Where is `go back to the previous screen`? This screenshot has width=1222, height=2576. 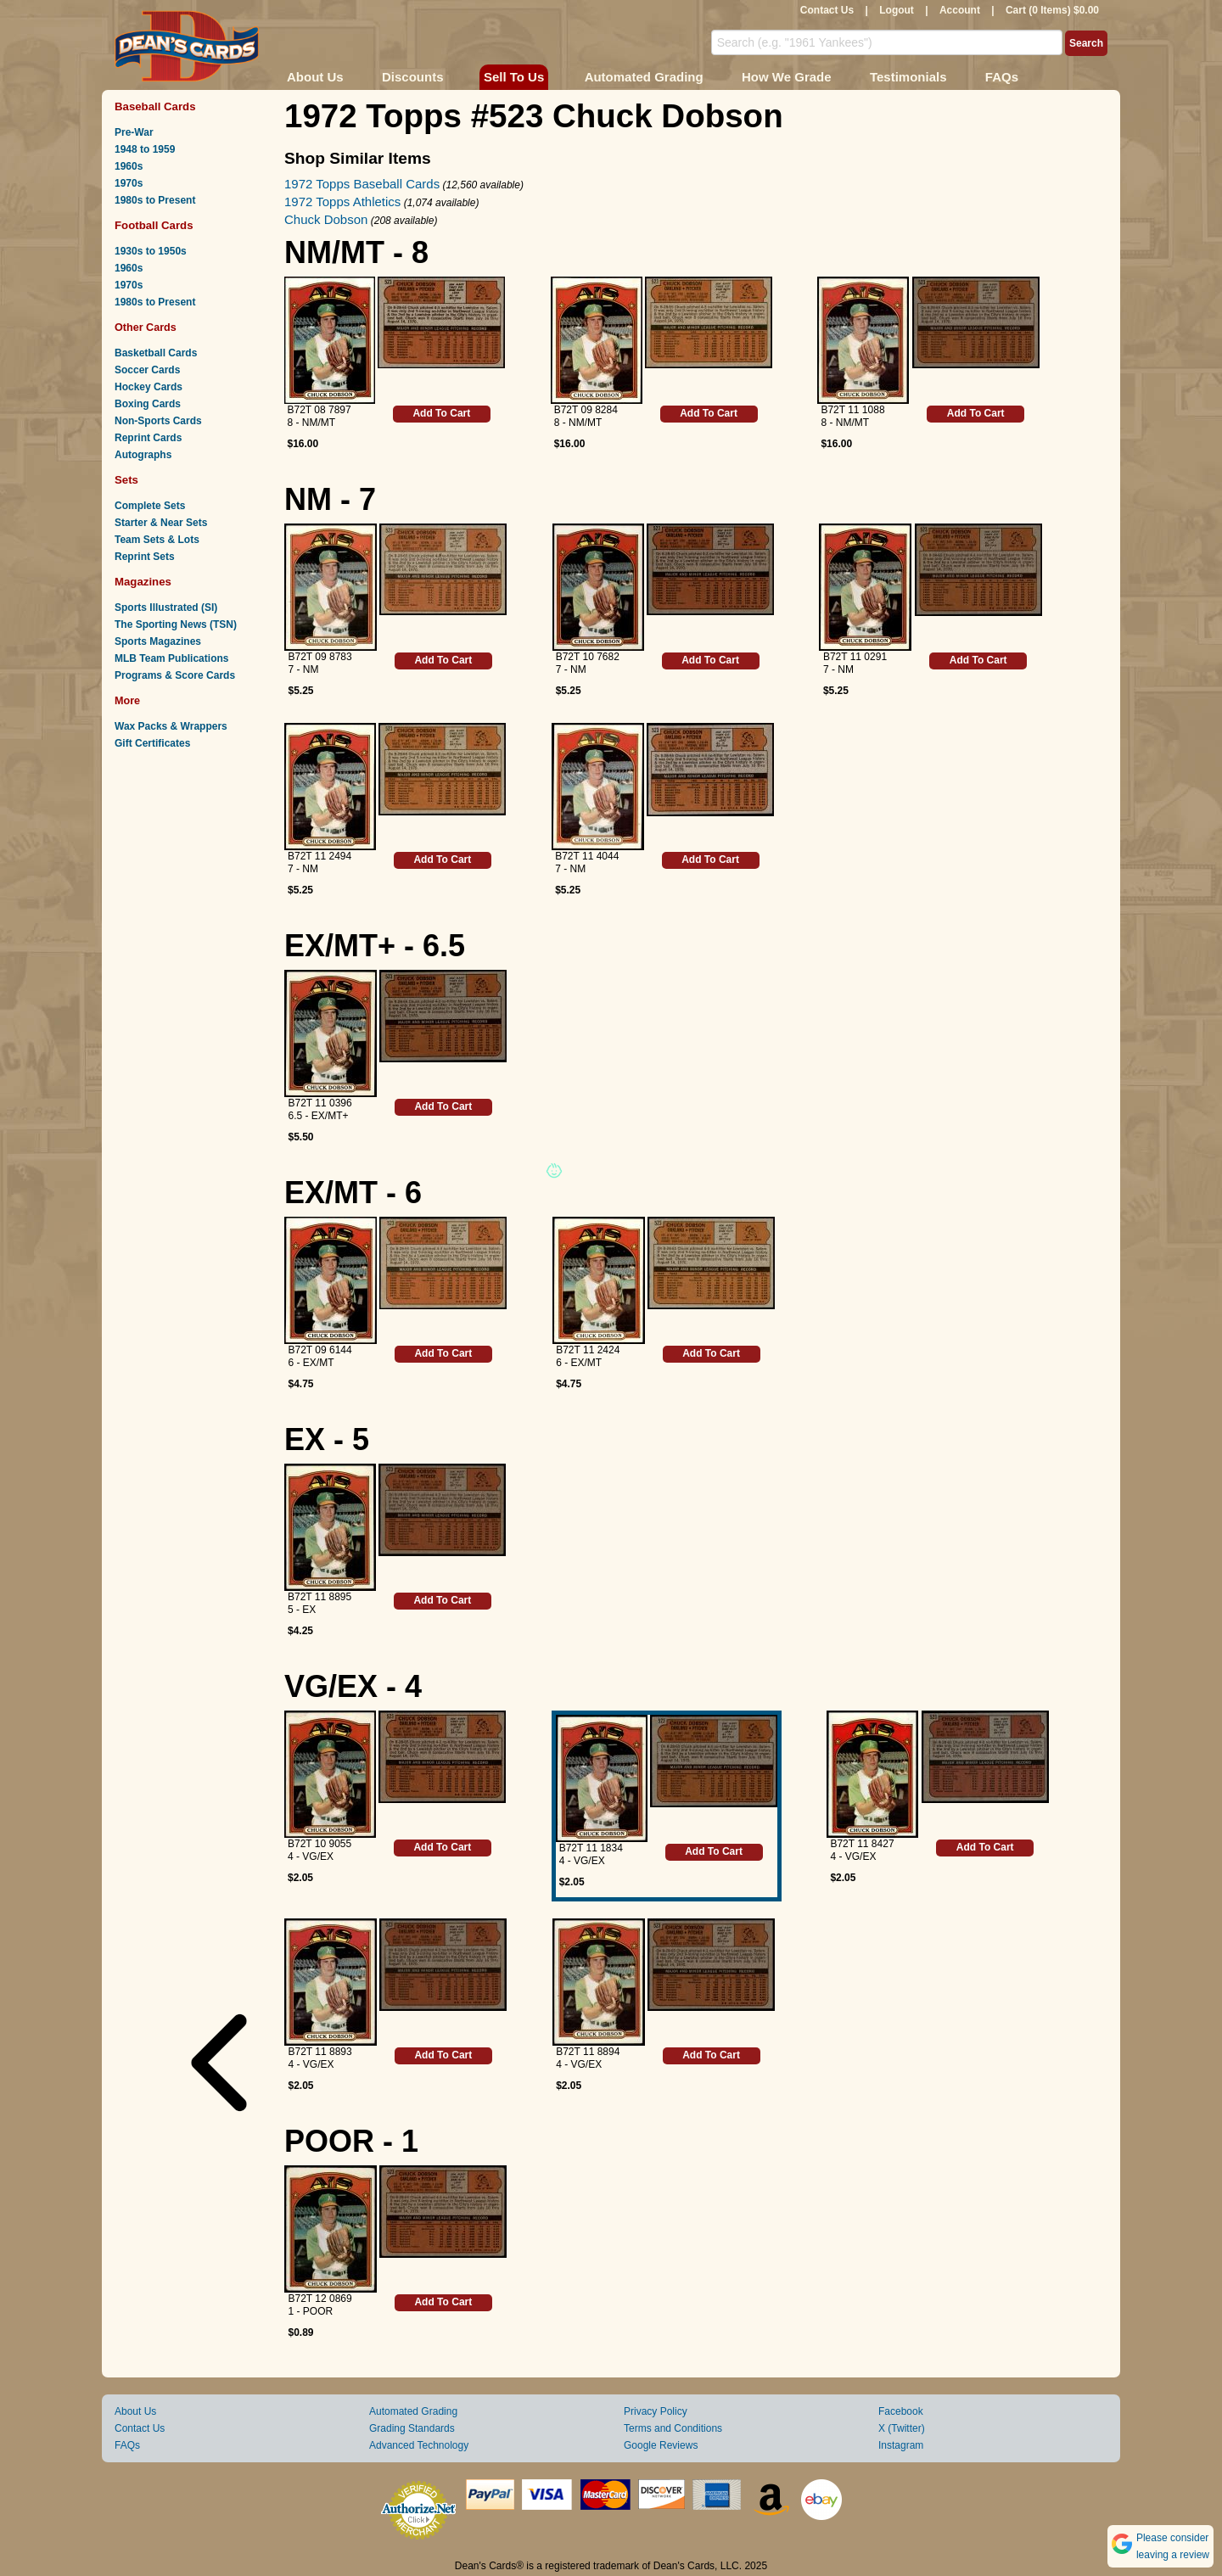 go back to the previous screen is located at coordinates (219, 2063).